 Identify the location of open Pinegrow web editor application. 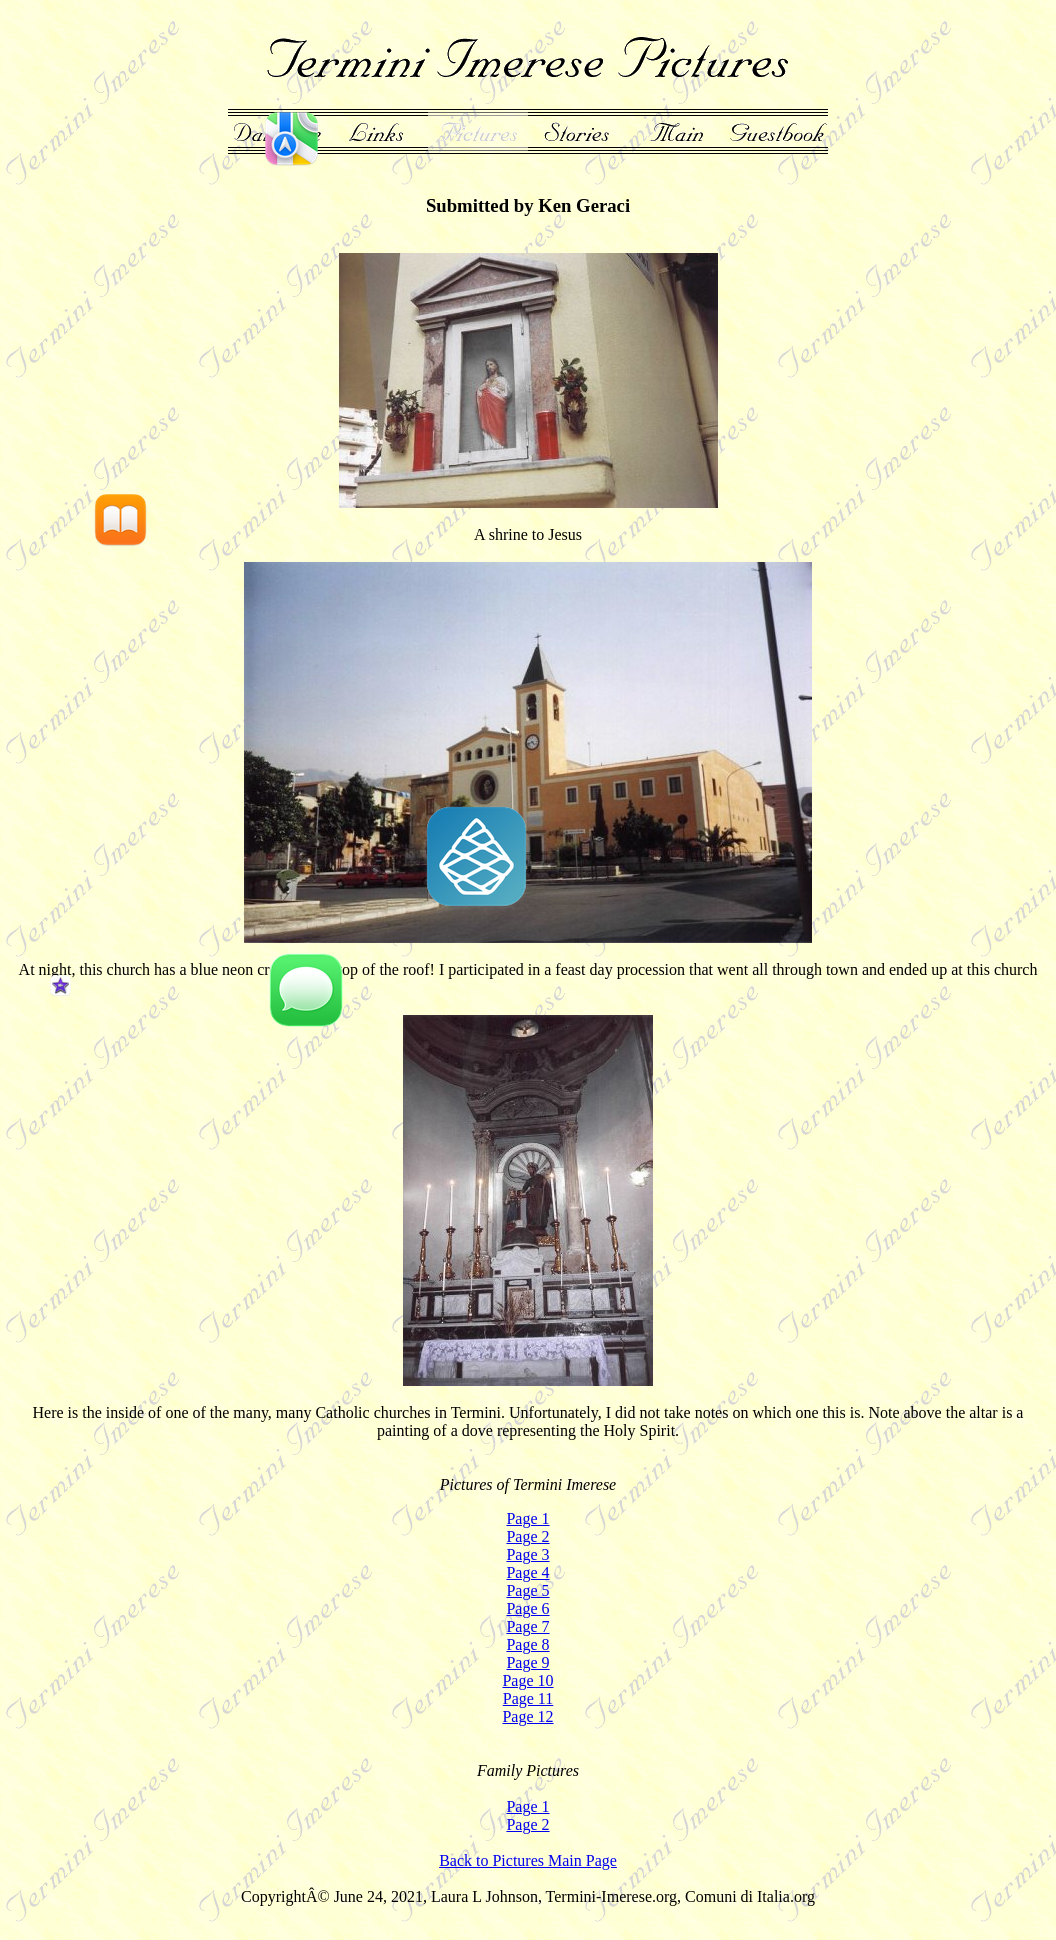
(476, 856).